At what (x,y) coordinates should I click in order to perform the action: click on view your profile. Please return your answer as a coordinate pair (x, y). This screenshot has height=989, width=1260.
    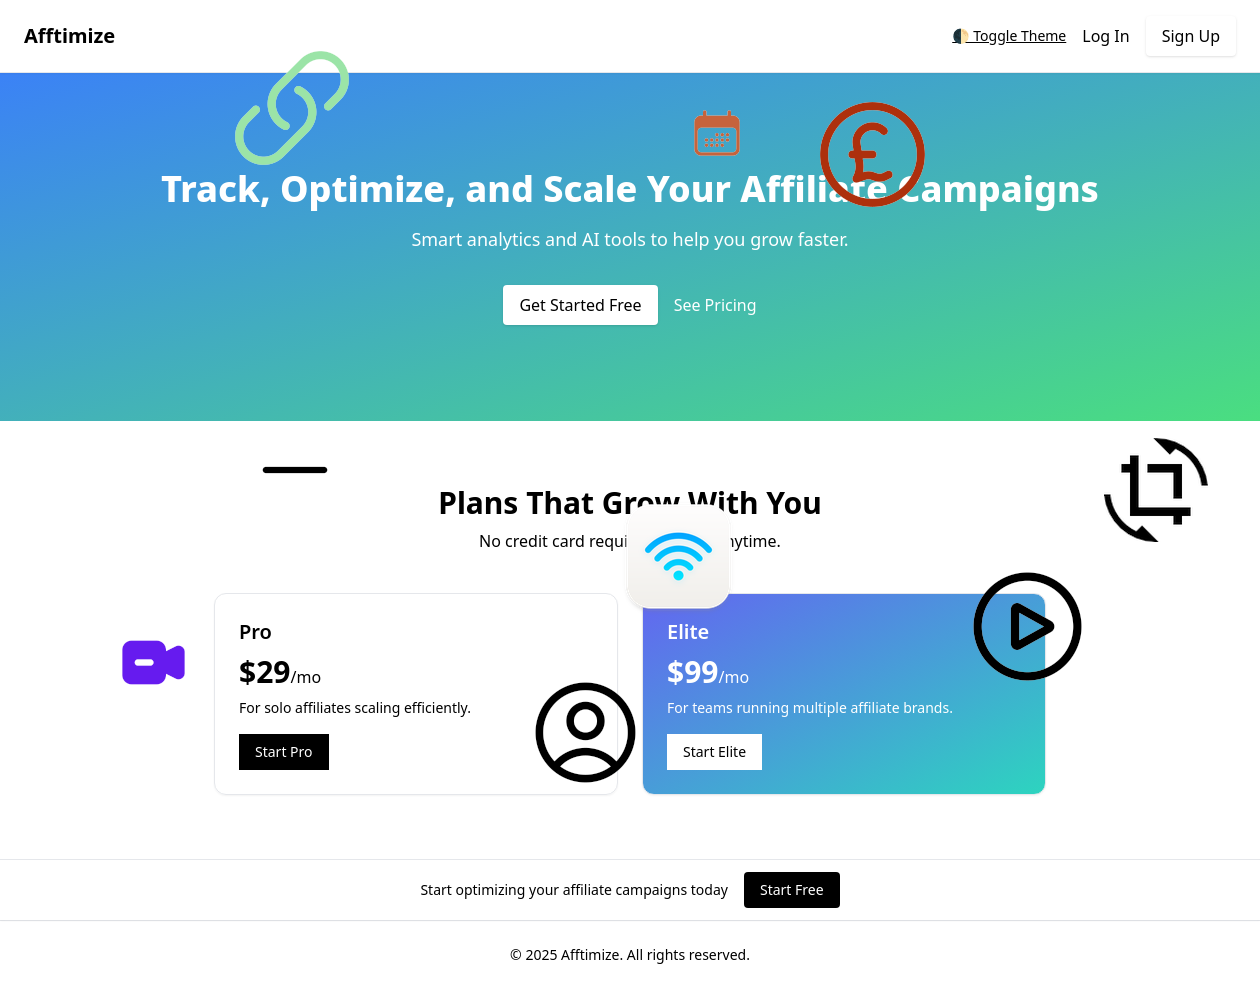
    Looking at the image, I should click on (585, 732).